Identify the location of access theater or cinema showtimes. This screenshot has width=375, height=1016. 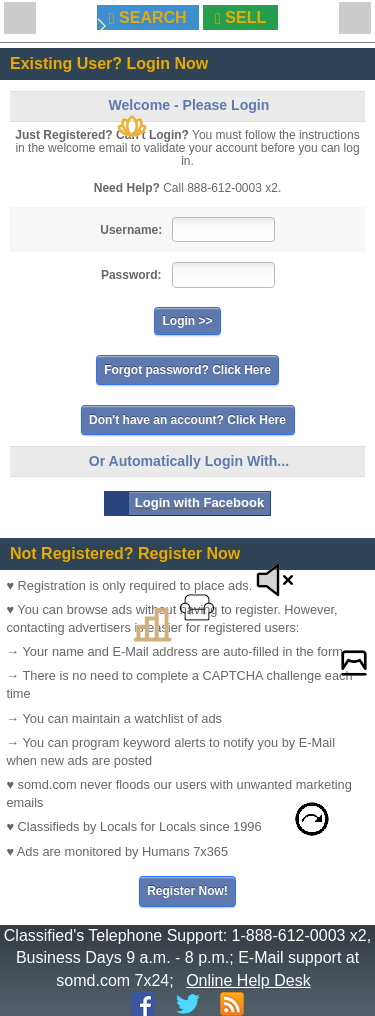
(354, 663).